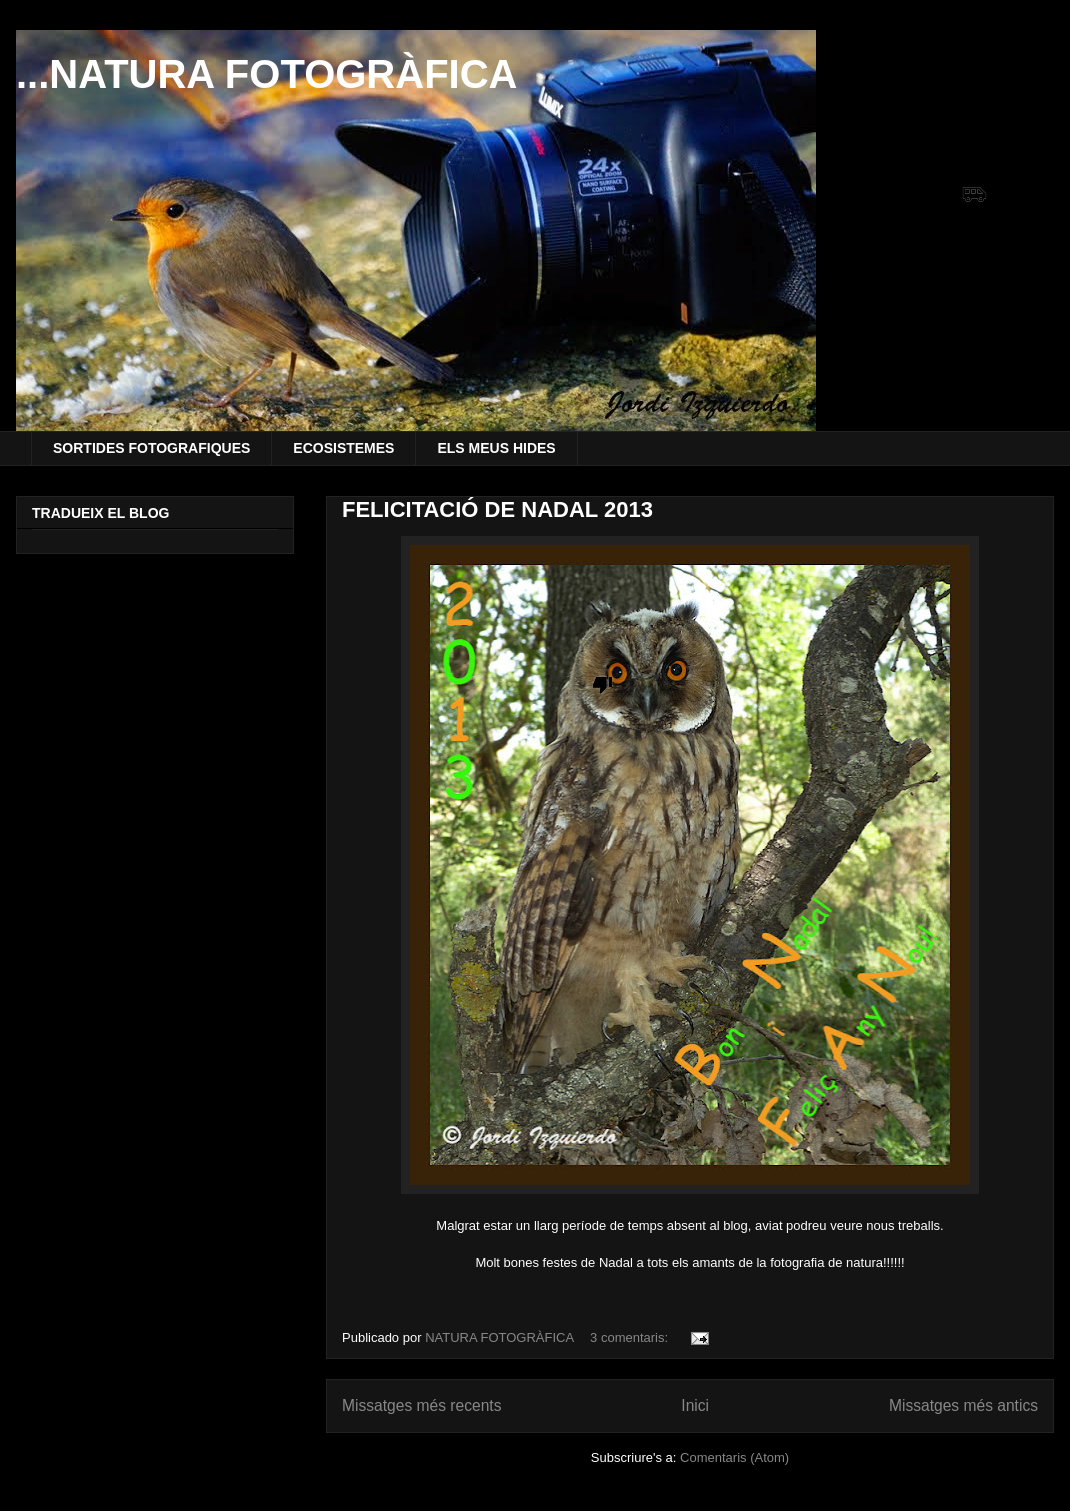 Image resolution: width=1070 pixels, height=1511 pixels. What do you see at coordinates (974, 194) in the screenshot?
I see `access airport shuttle services` at bounding box center [974, 194].